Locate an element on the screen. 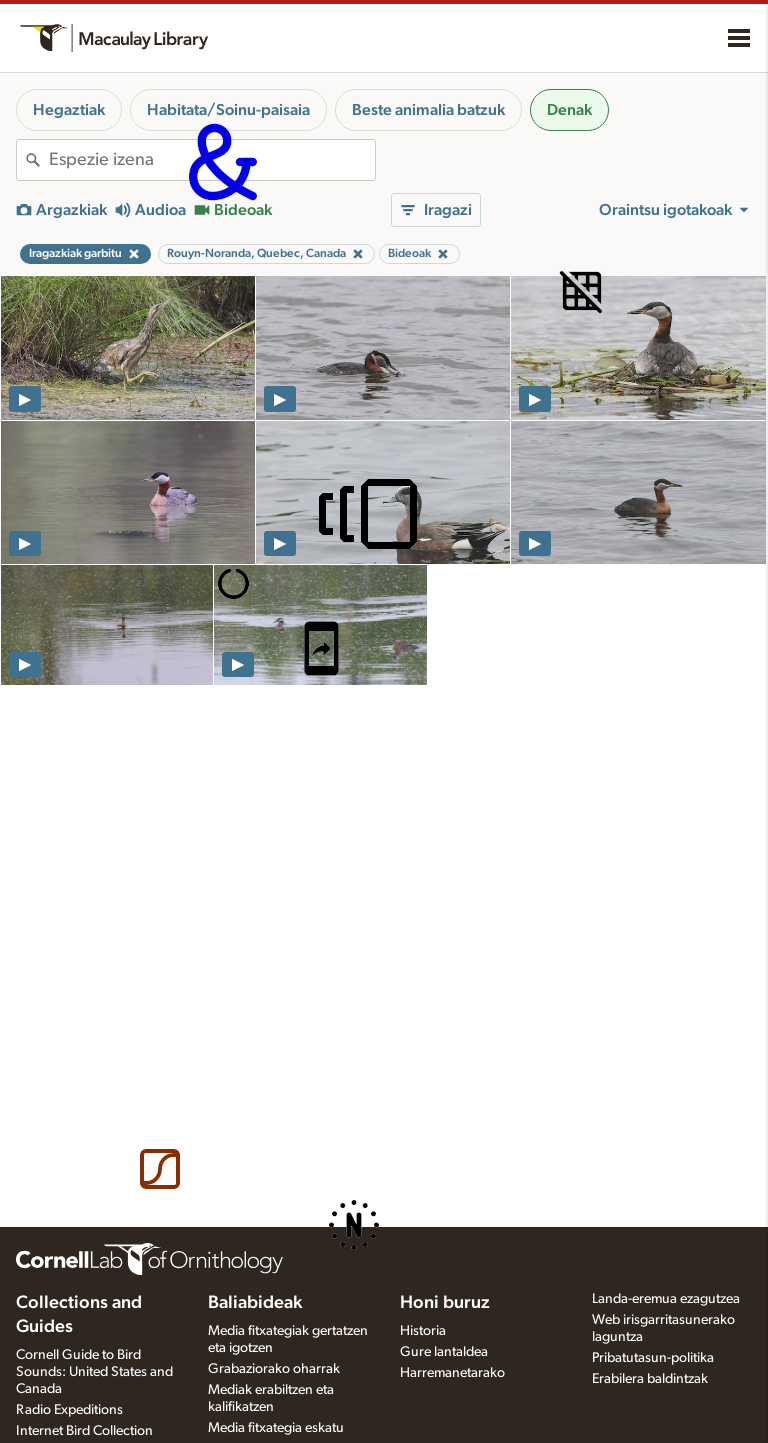 This screenshot has height=1443, width=768. adjust display contrast settings is located at coordinates (160, 1169).